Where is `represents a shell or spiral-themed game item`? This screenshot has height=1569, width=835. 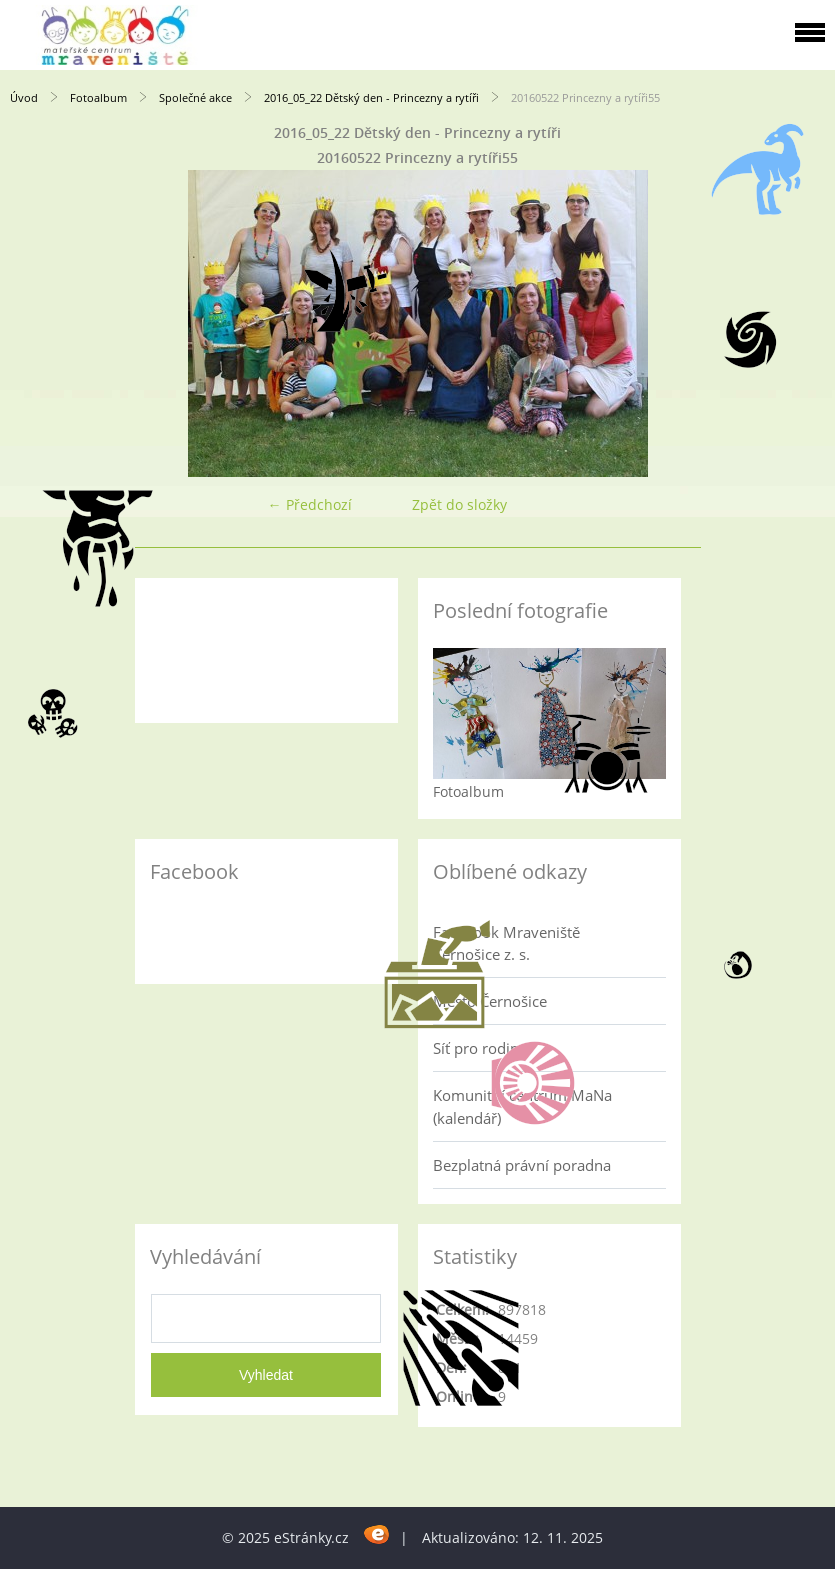
represents a shell or spiral-themed game item is located at coordinates (750, 339).